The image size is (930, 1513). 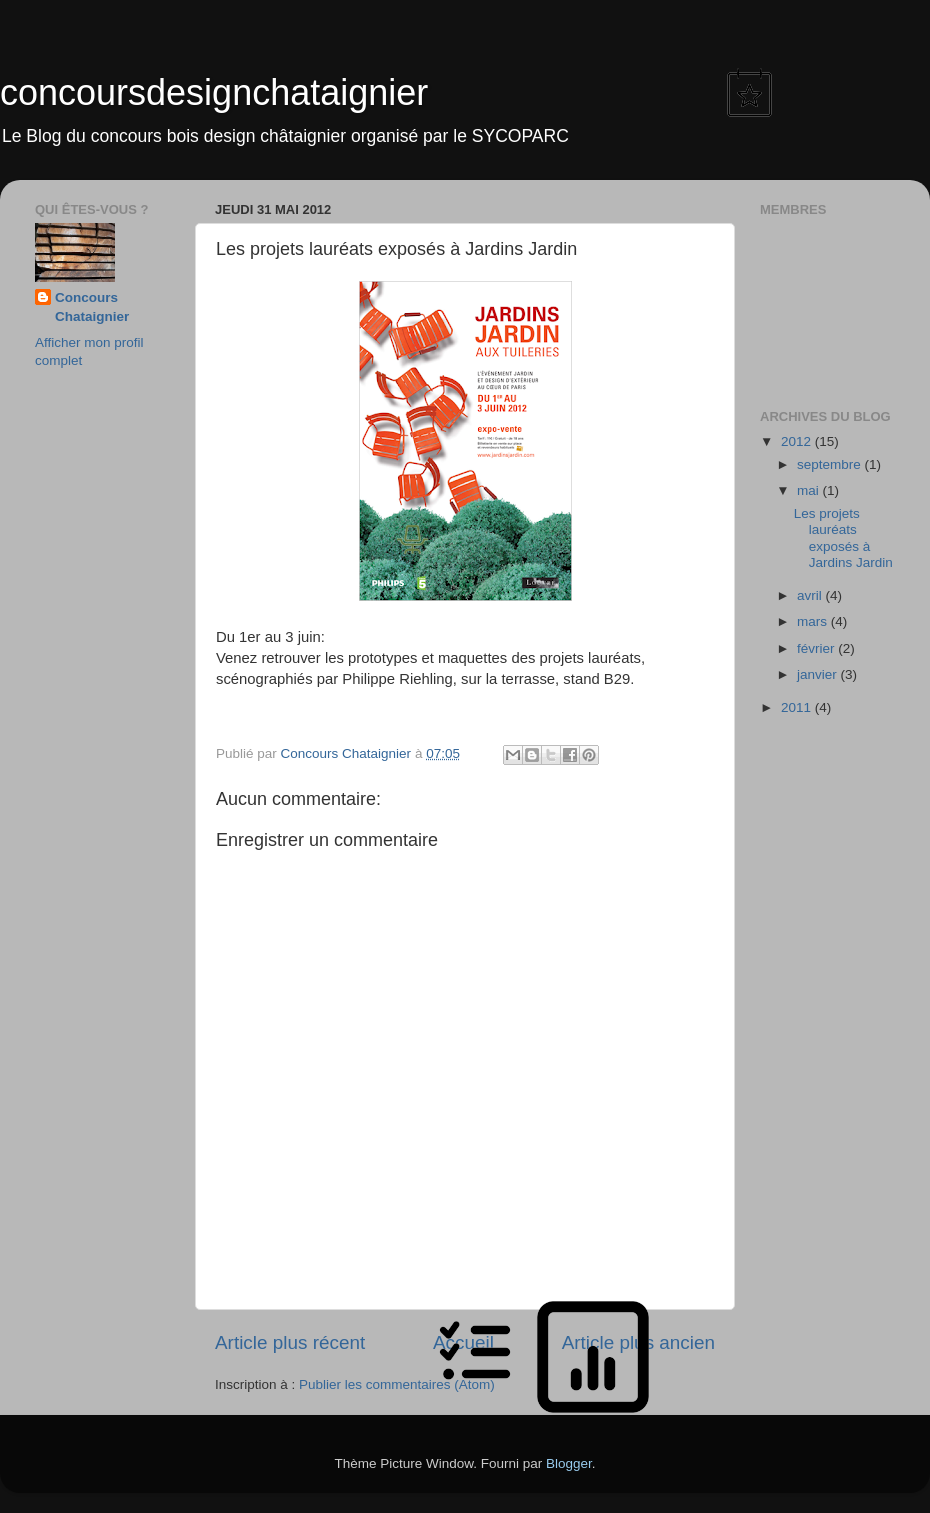 I want to click on access workspace or office settings, so click(x=412, y=539).